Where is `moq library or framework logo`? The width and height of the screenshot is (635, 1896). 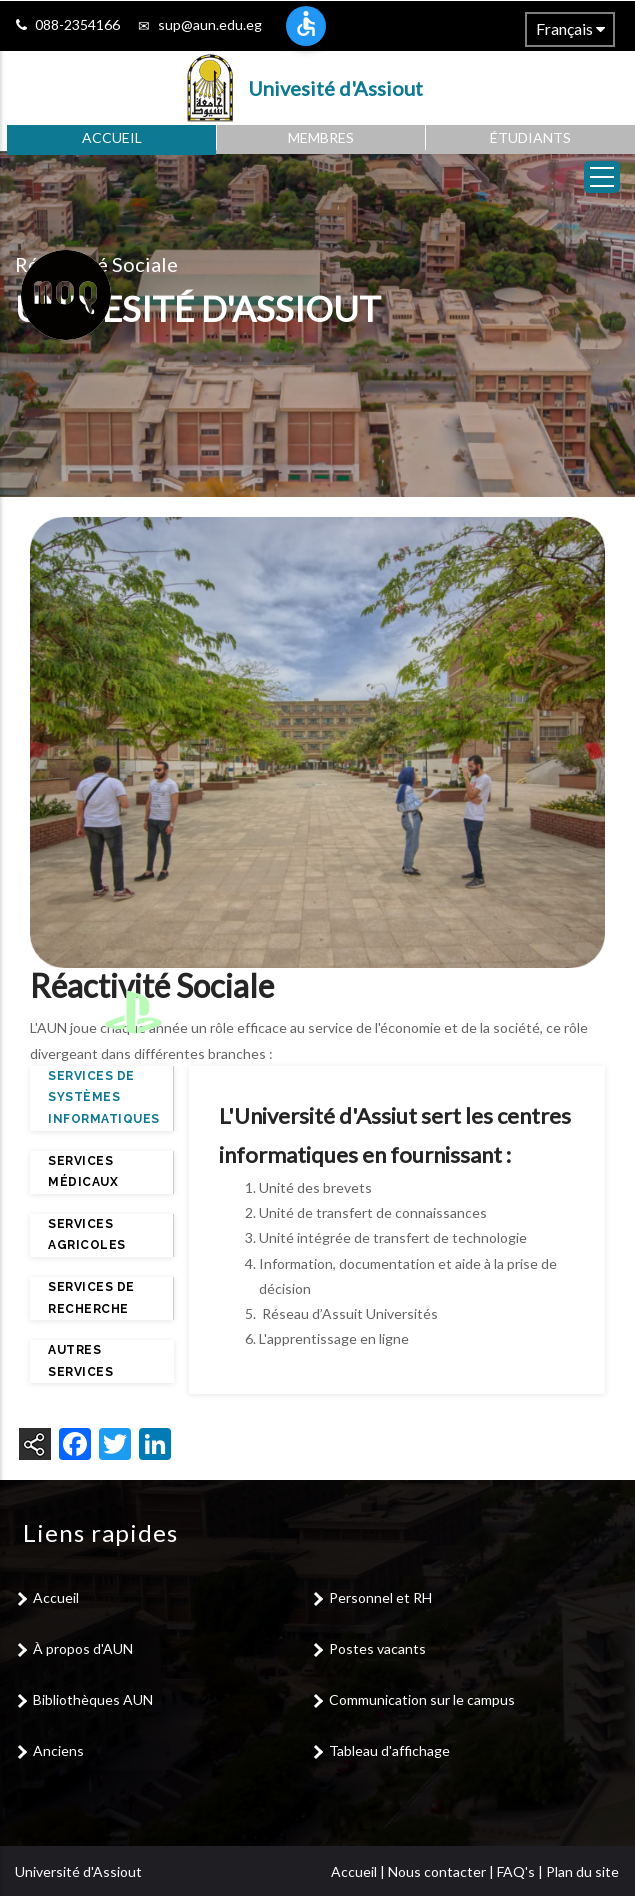 moq library or framework logo is located at coordinates (66, 295).